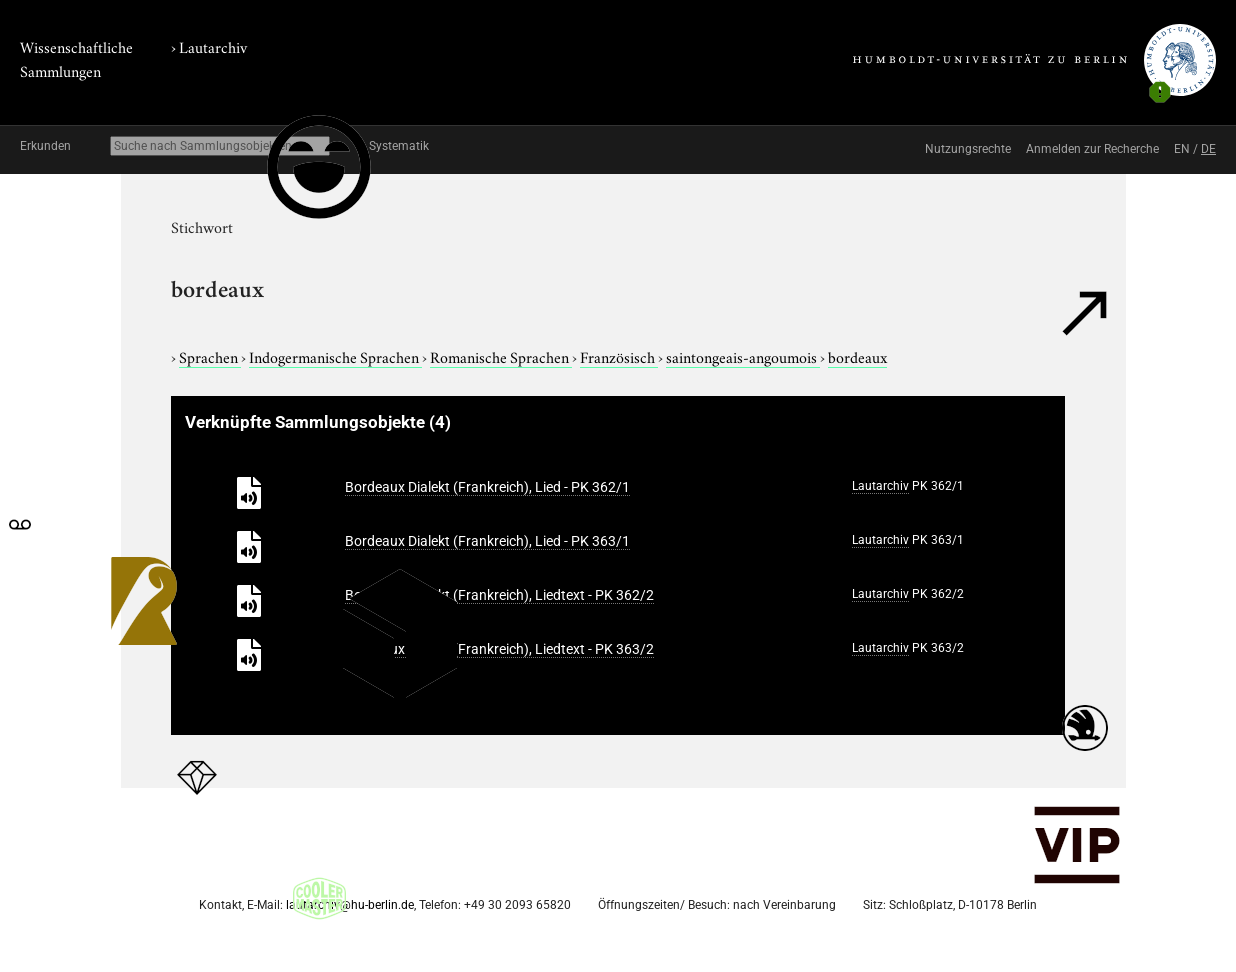 This screenshot has width=1236, height=972. I want to click on Rollup.js logo, so click(144, 601).